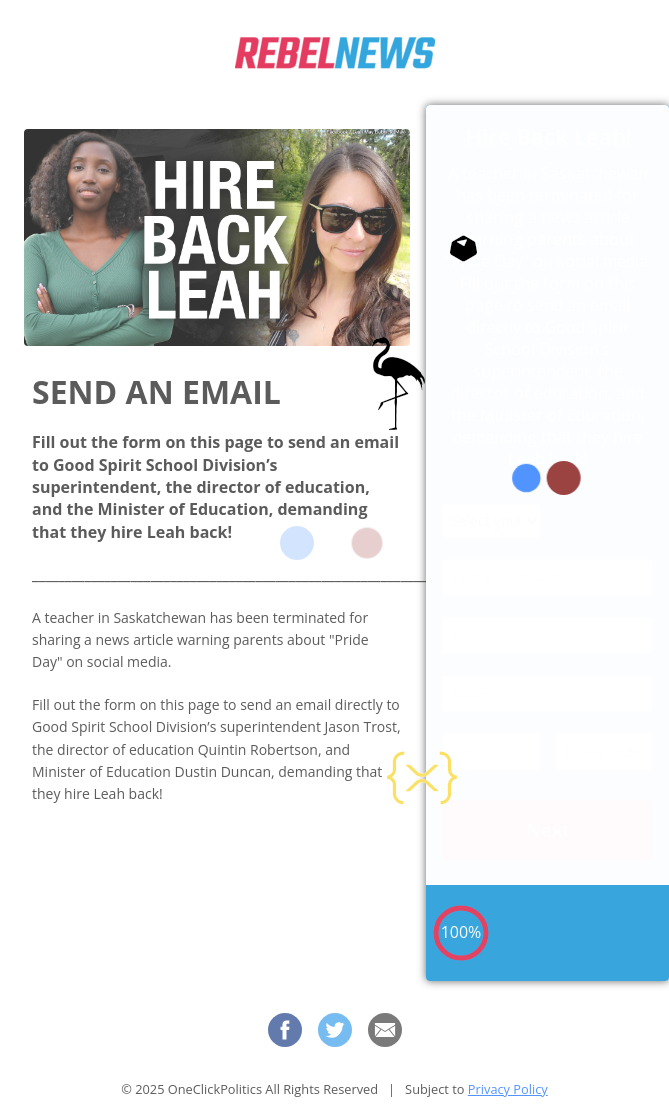  Describe the element at coordinates (398, 383) in the screenshot. I see `Silver Airways airline logo` at that location.